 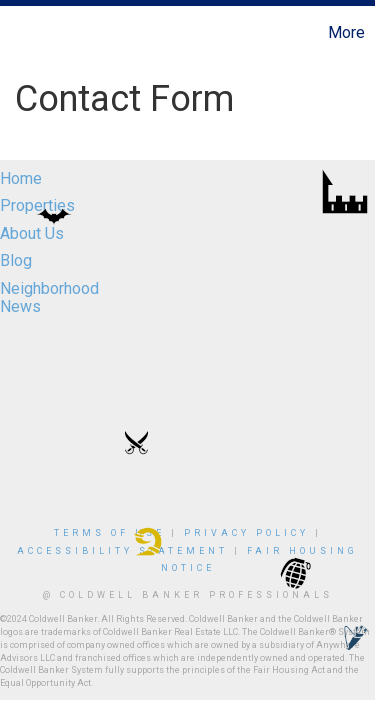 I want to click on initiate combat or battle mode, so click(x=136, y=442).